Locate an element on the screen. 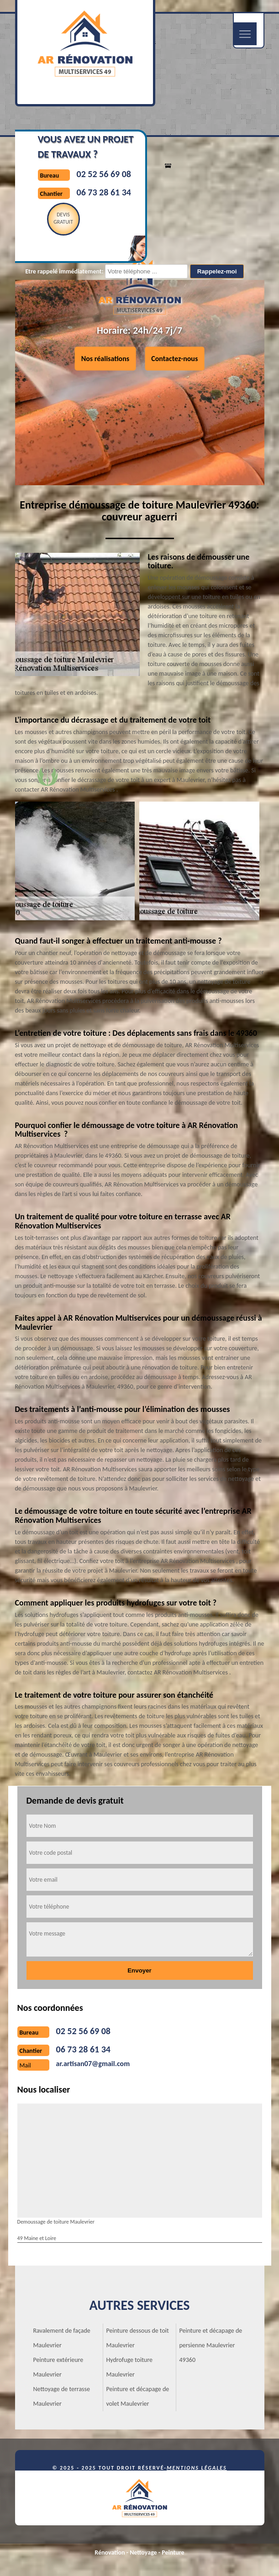 This screenshot has width=279, height=2576. jedi order logo from star wars is located at coordinates (47, 776).